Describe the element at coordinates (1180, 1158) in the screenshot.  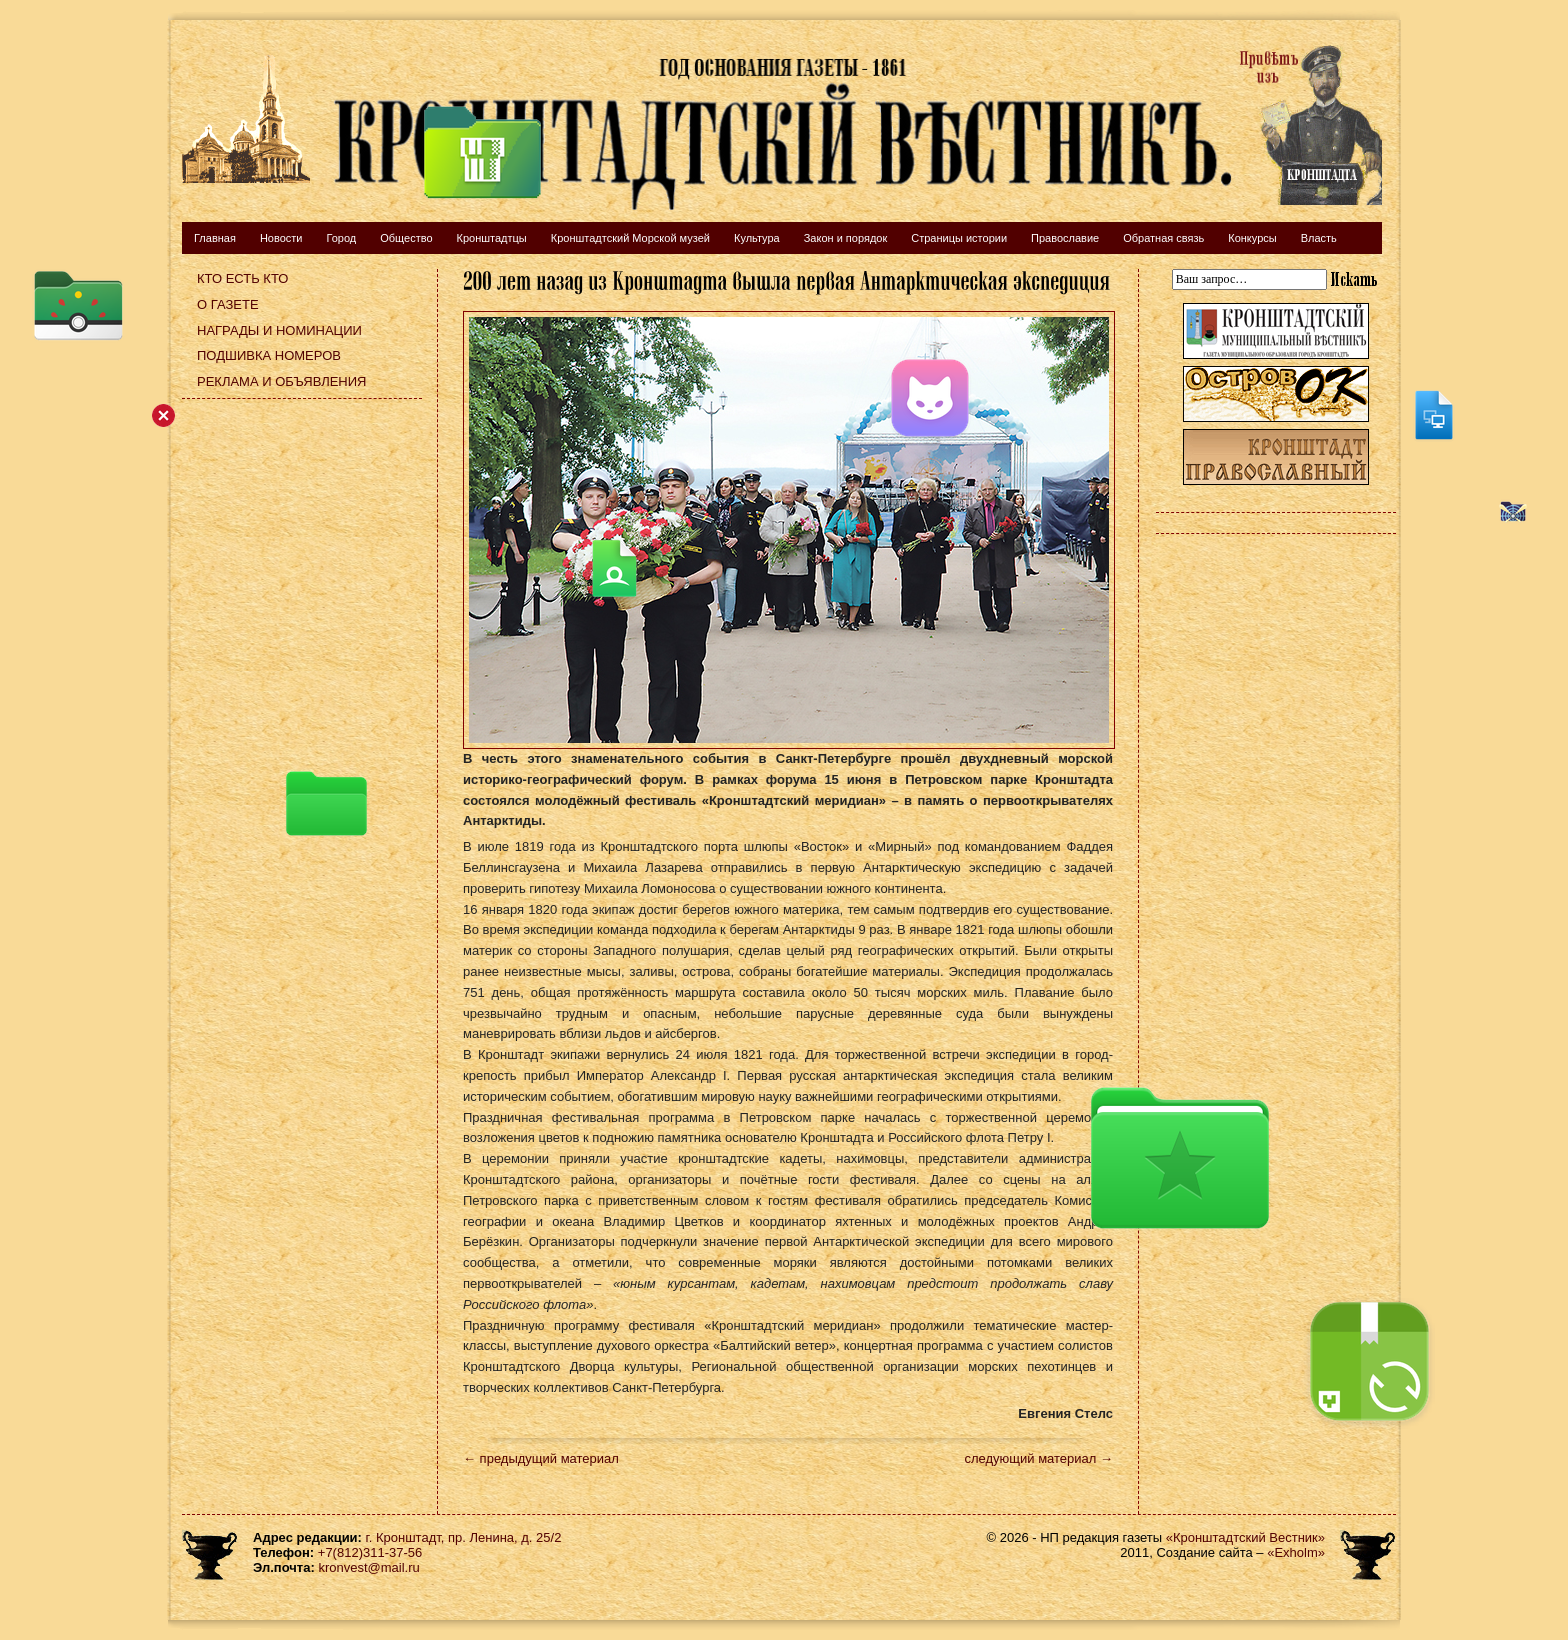
I see `access bookmarked or favorite files` at that location.